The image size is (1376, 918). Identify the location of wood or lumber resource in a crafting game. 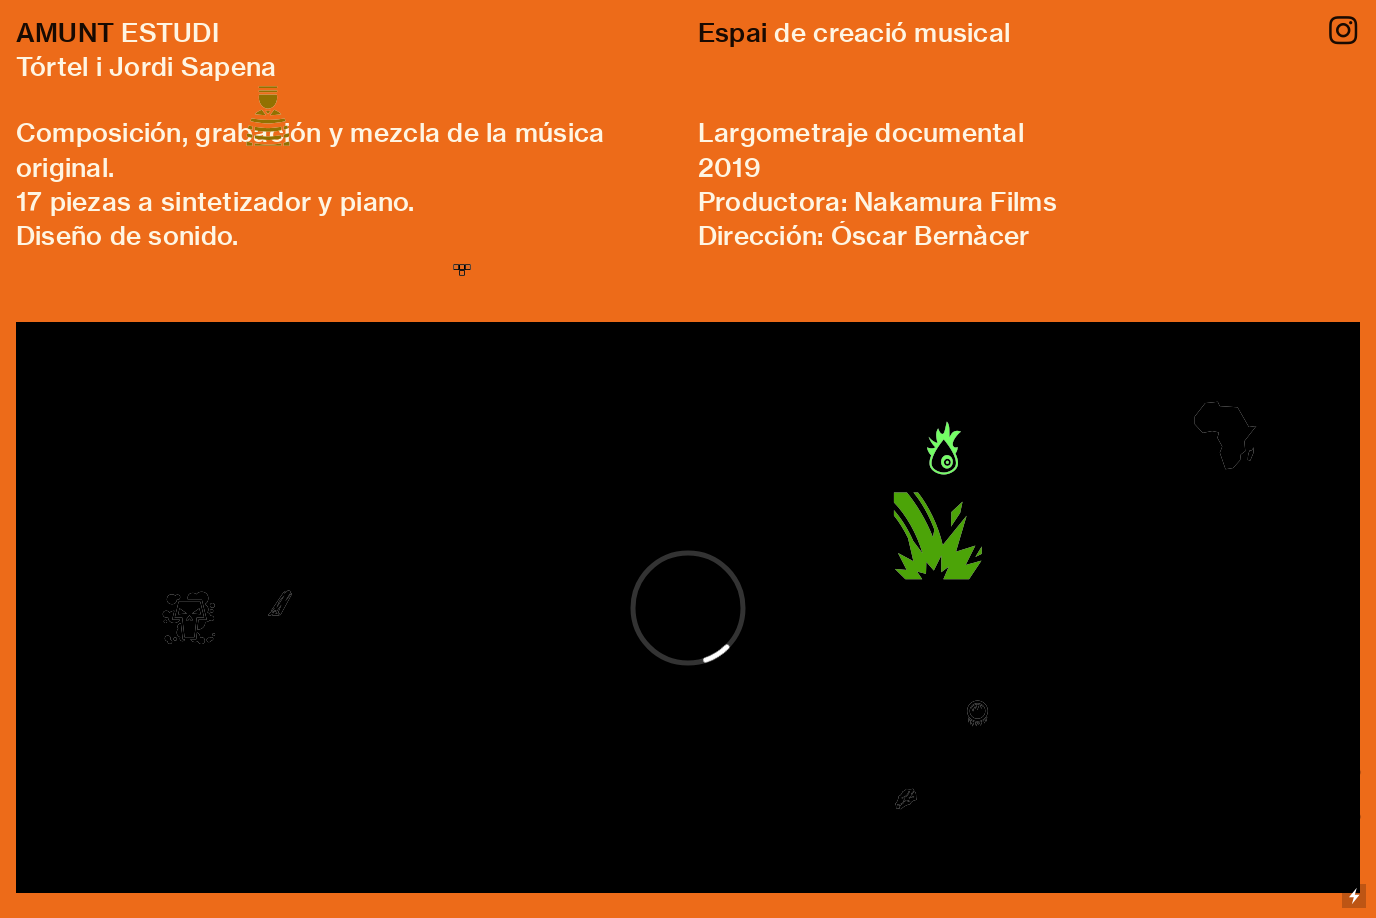
(280, 603).